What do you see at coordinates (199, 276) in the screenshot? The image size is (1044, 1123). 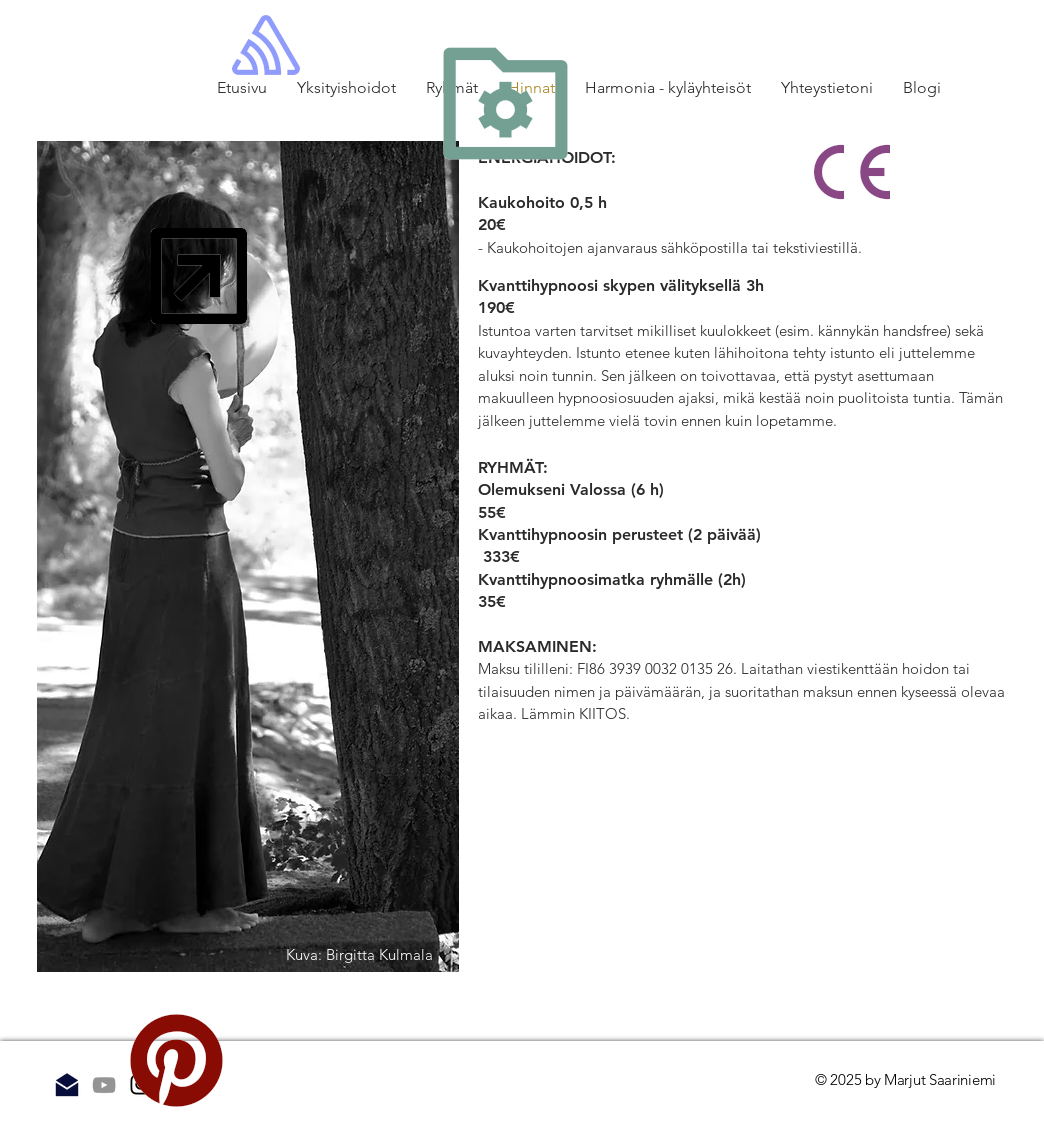 I see `open link in new window` at bounding box center [199, 276].